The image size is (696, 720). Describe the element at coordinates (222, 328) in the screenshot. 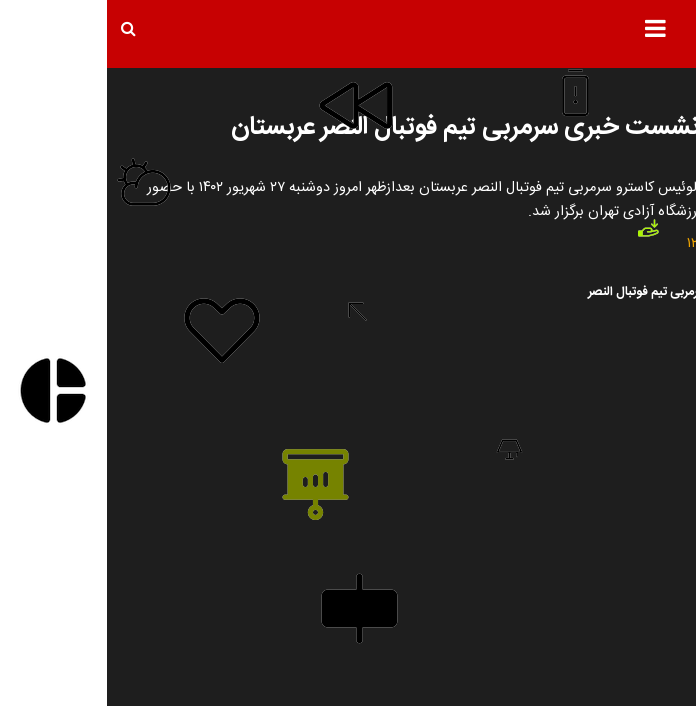

I see `add to favorites` at that location.